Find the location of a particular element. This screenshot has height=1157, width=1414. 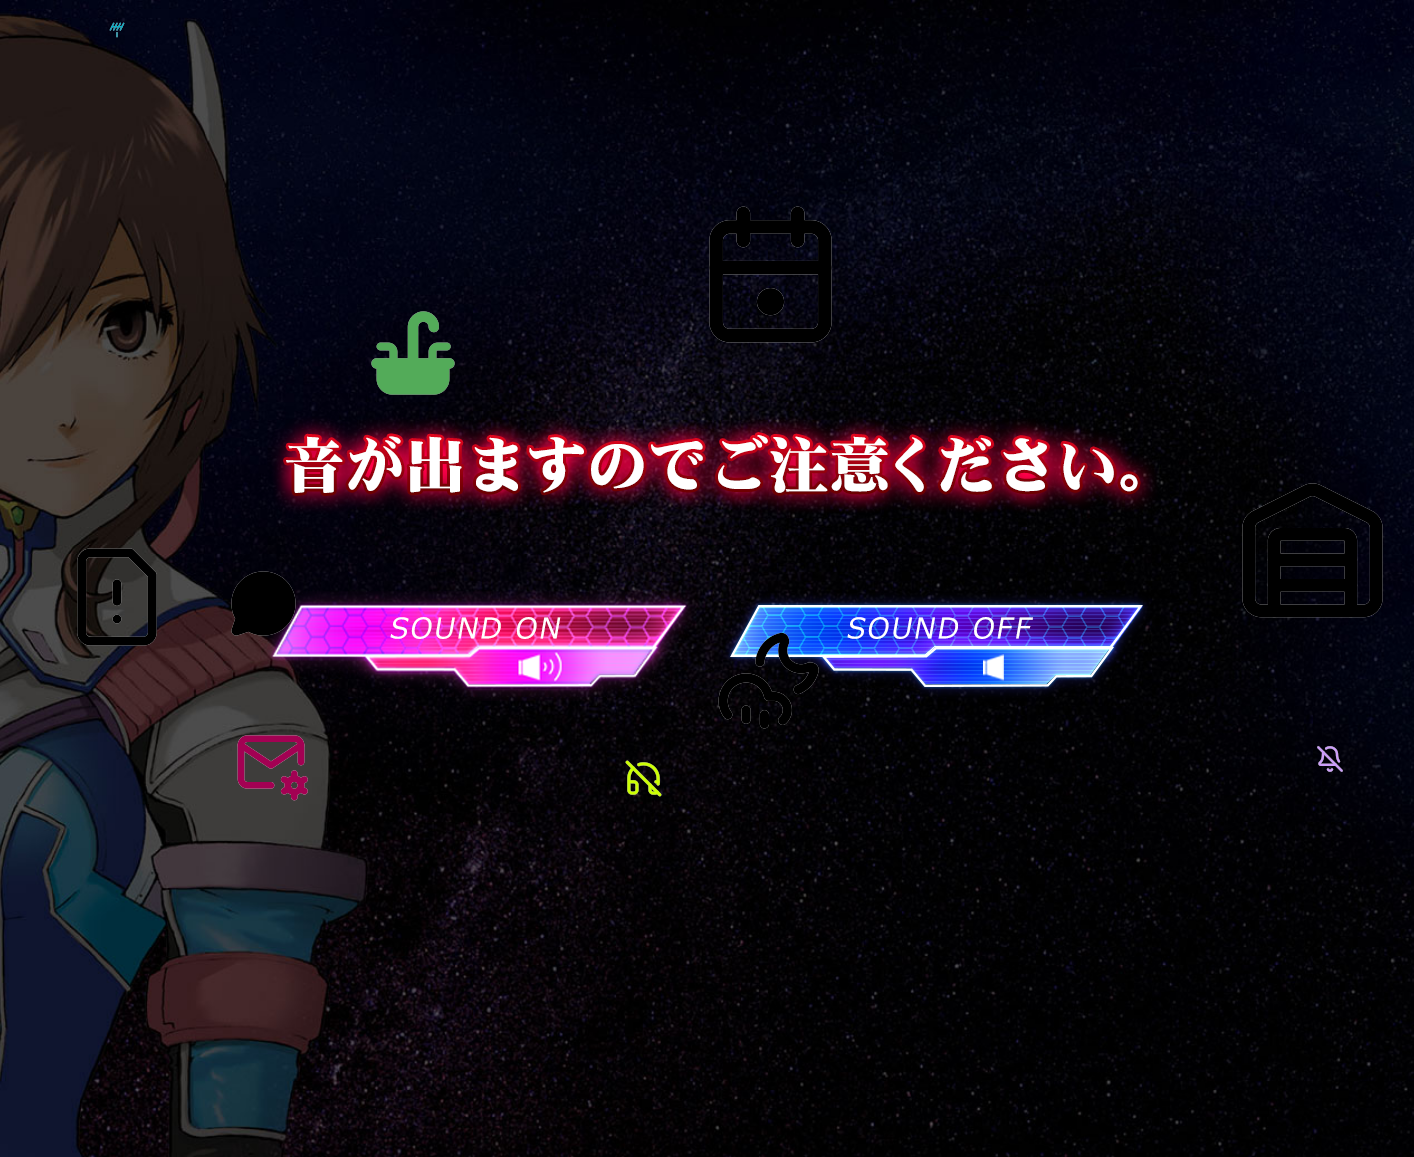

access email settings is located at coordinates (271, 762).